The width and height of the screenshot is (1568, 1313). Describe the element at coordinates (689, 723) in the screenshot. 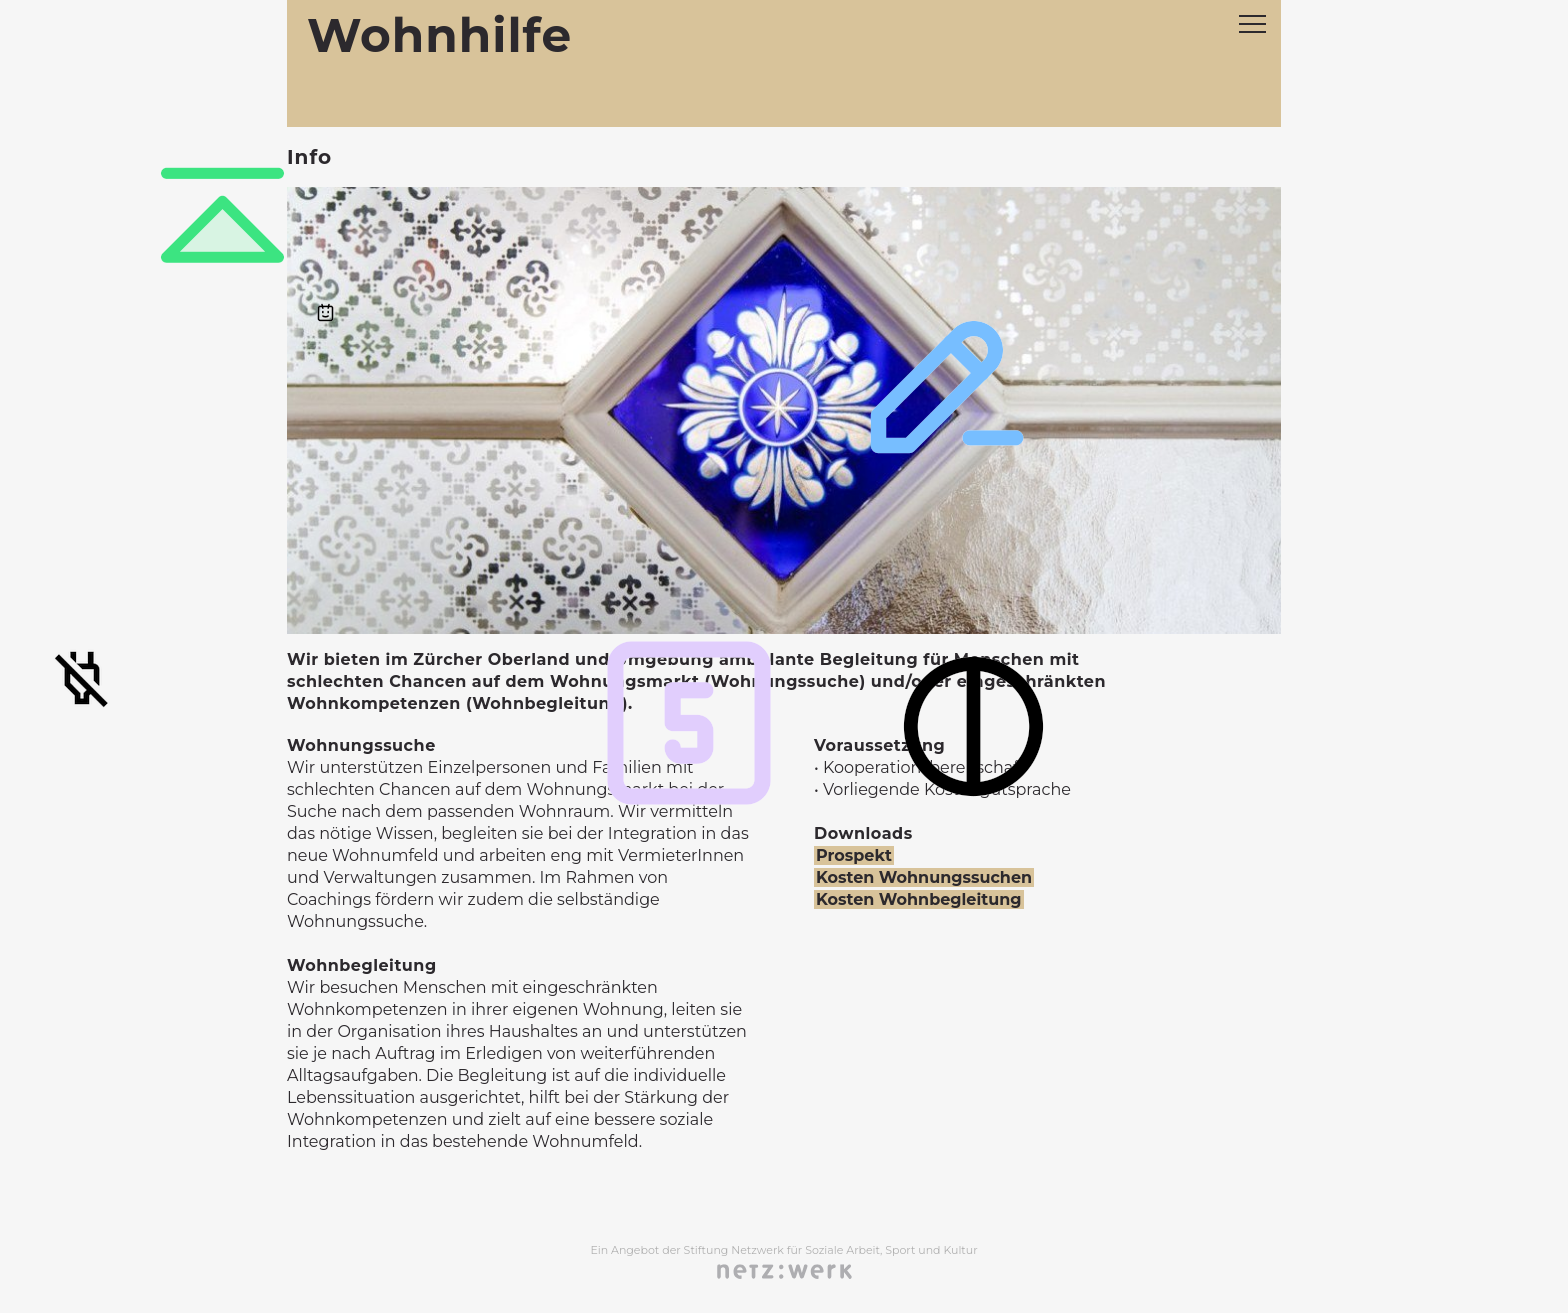

I see `select or navigate to item number 5` at that location.